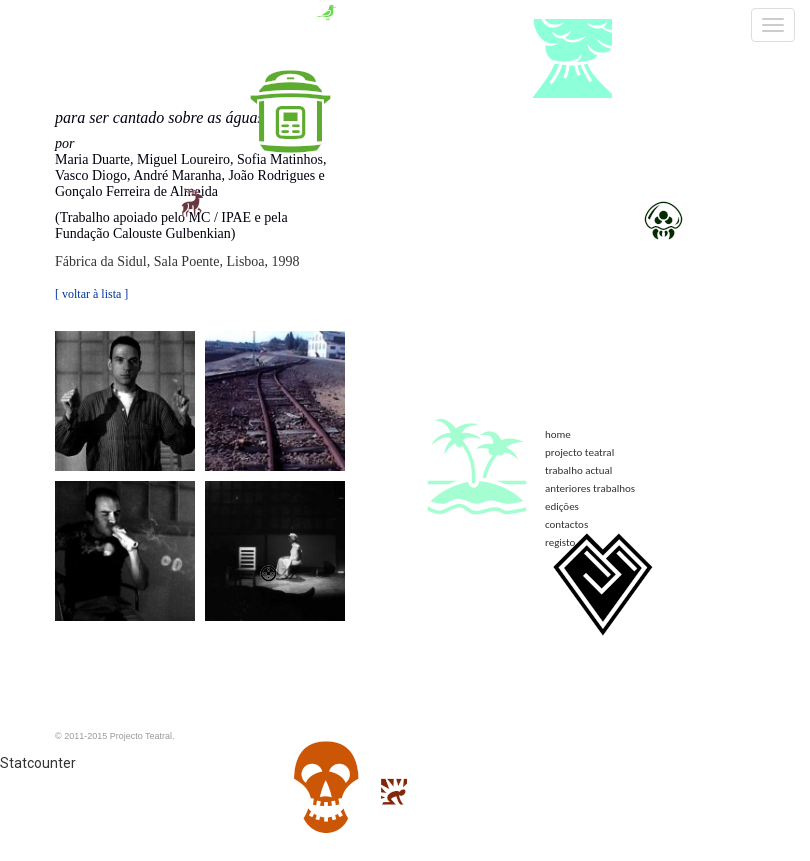 The width and height of the screenshot is (810, 861). What do you see at coordinates (268, 573) in the screenshot?
I see `indicates a target or objective marker` at bounding box center [268, 573].